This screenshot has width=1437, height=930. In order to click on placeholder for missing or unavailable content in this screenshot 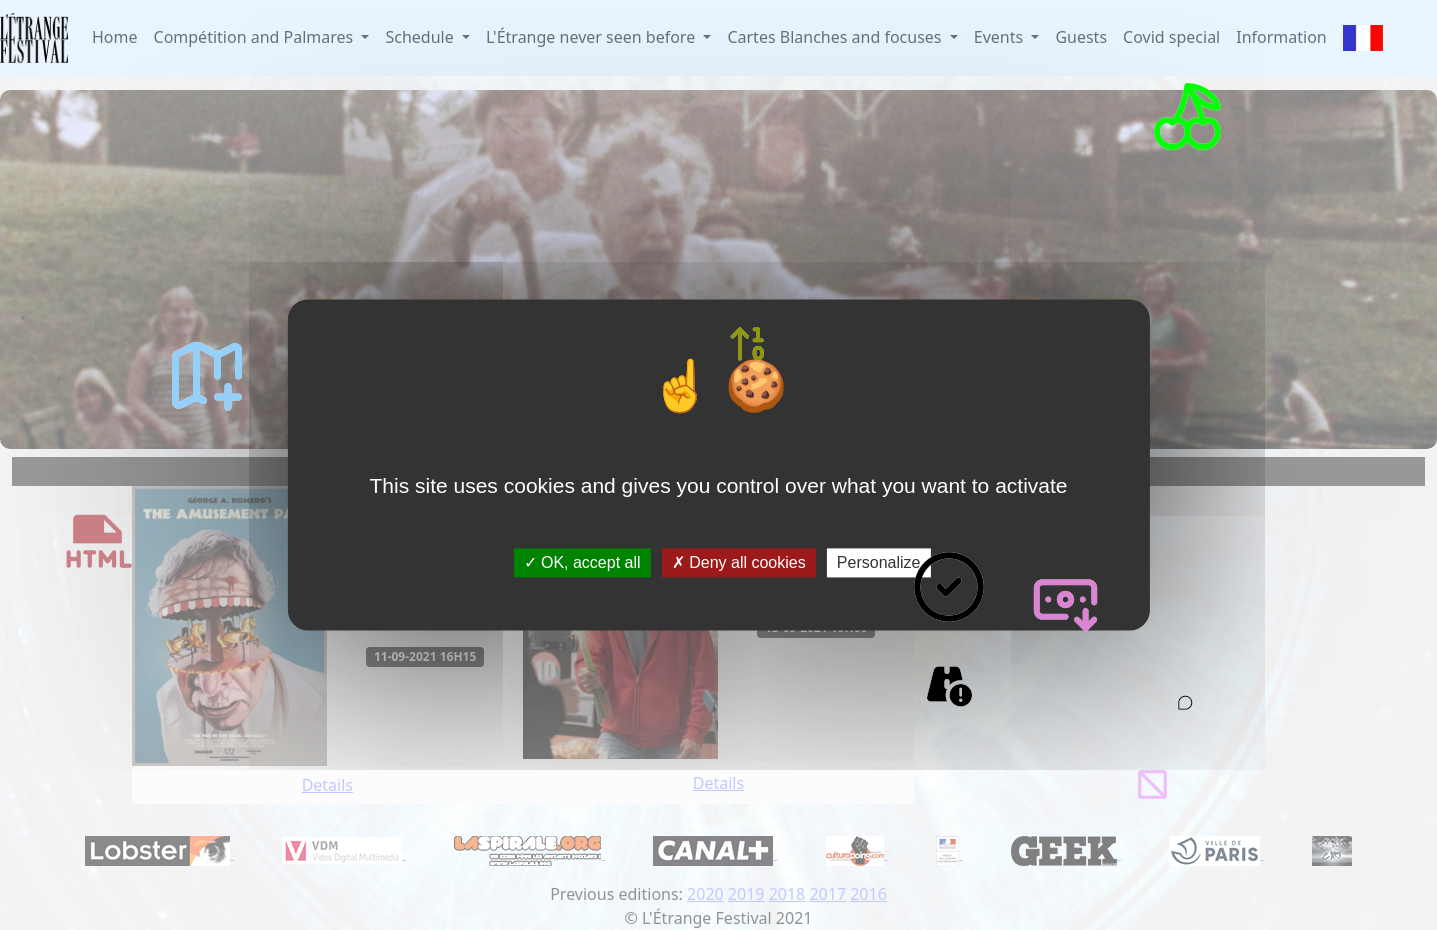, I will do `click(1152, 784)`.